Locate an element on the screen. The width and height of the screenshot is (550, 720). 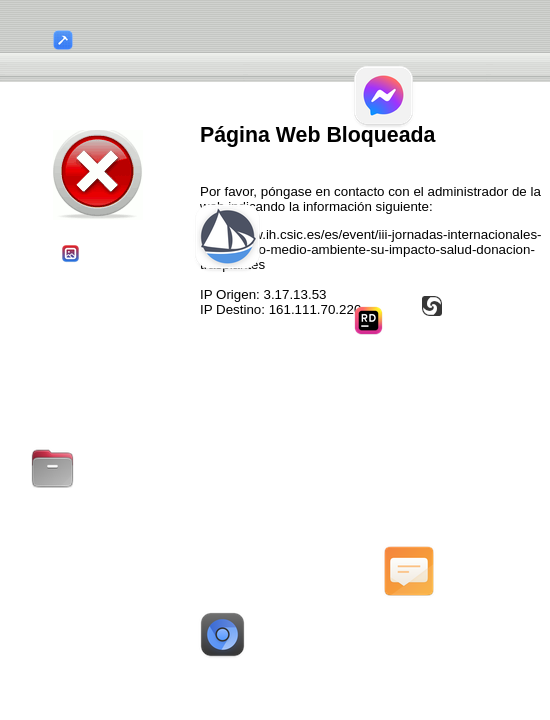
open Facebook Messenger is located at coordinates (383, 95).